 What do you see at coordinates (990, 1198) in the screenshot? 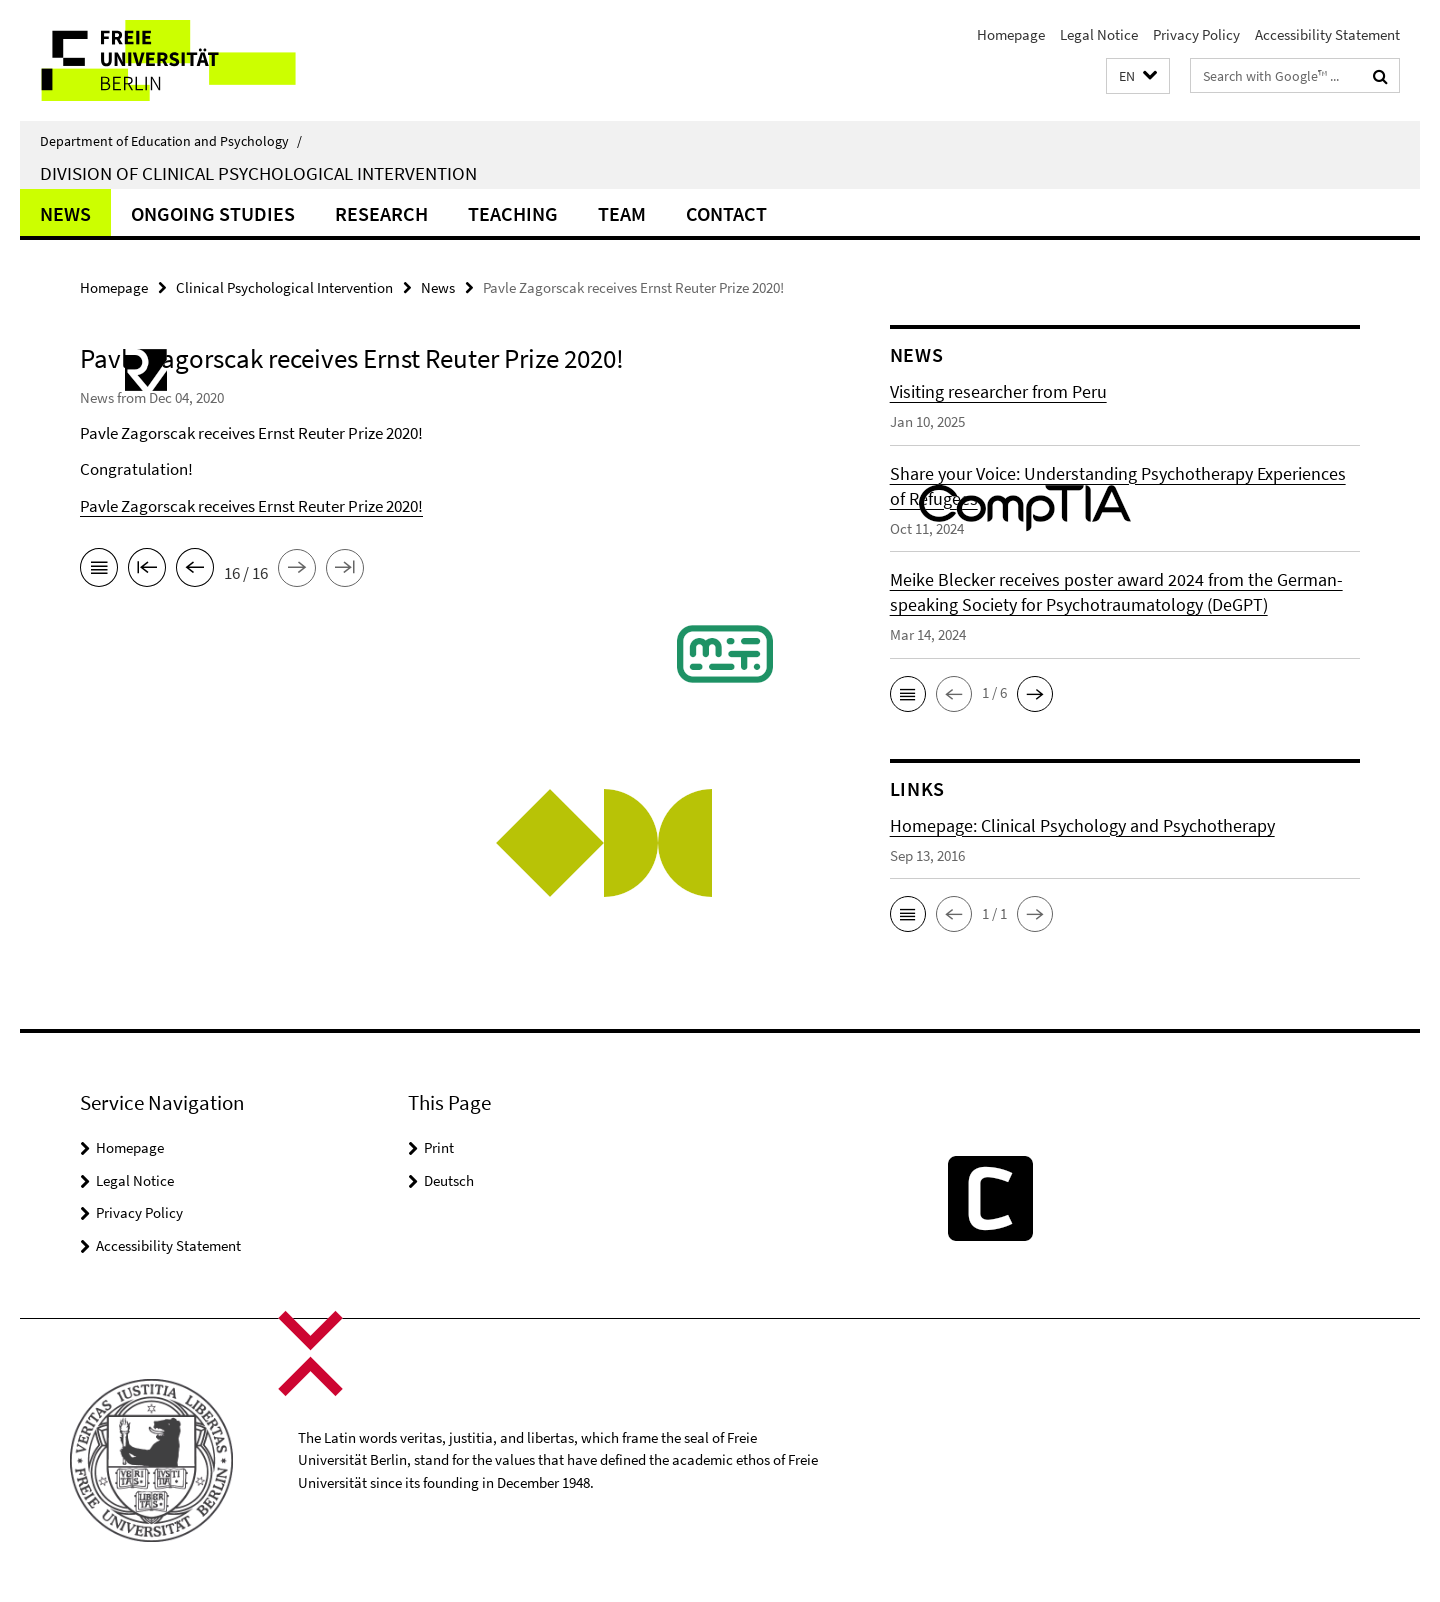
I see `celery task queue library logo` at bounding box center [990, 1198].